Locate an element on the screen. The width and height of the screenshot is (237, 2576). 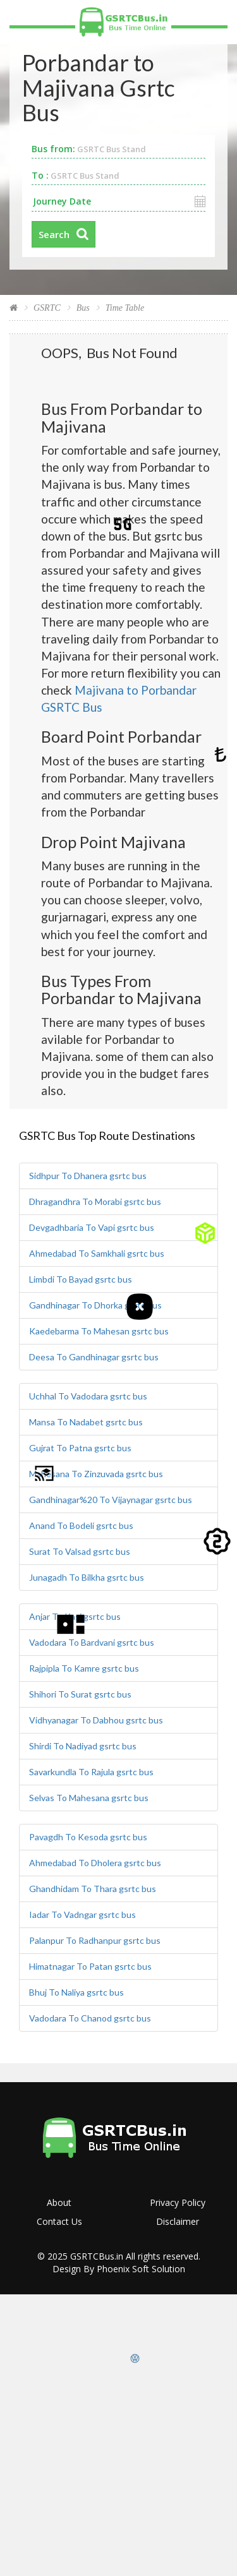
cast or share screen to a classroom display is located at coordinates (44, 1473).